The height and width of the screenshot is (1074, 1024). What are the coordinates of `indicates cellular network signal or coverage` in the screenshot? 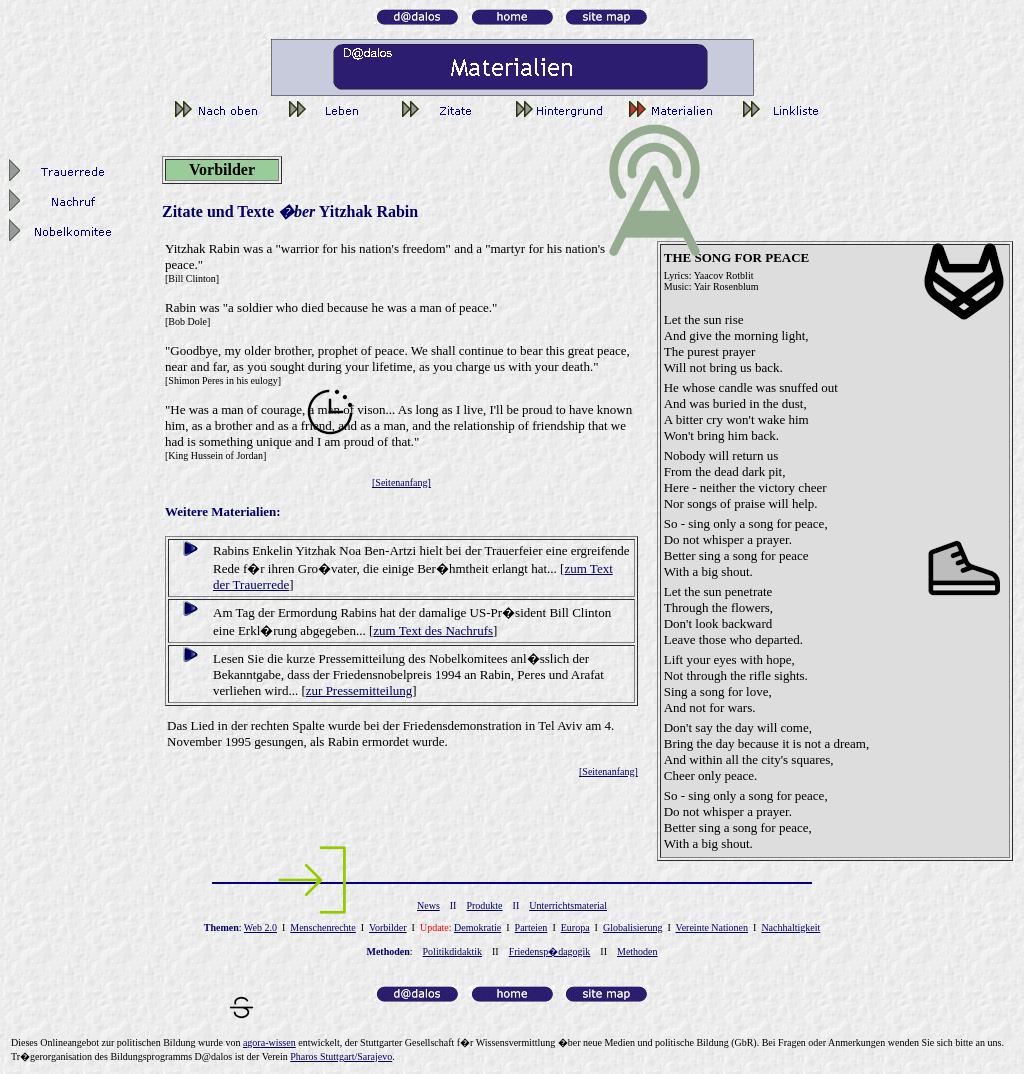 It's located at (654, 192).